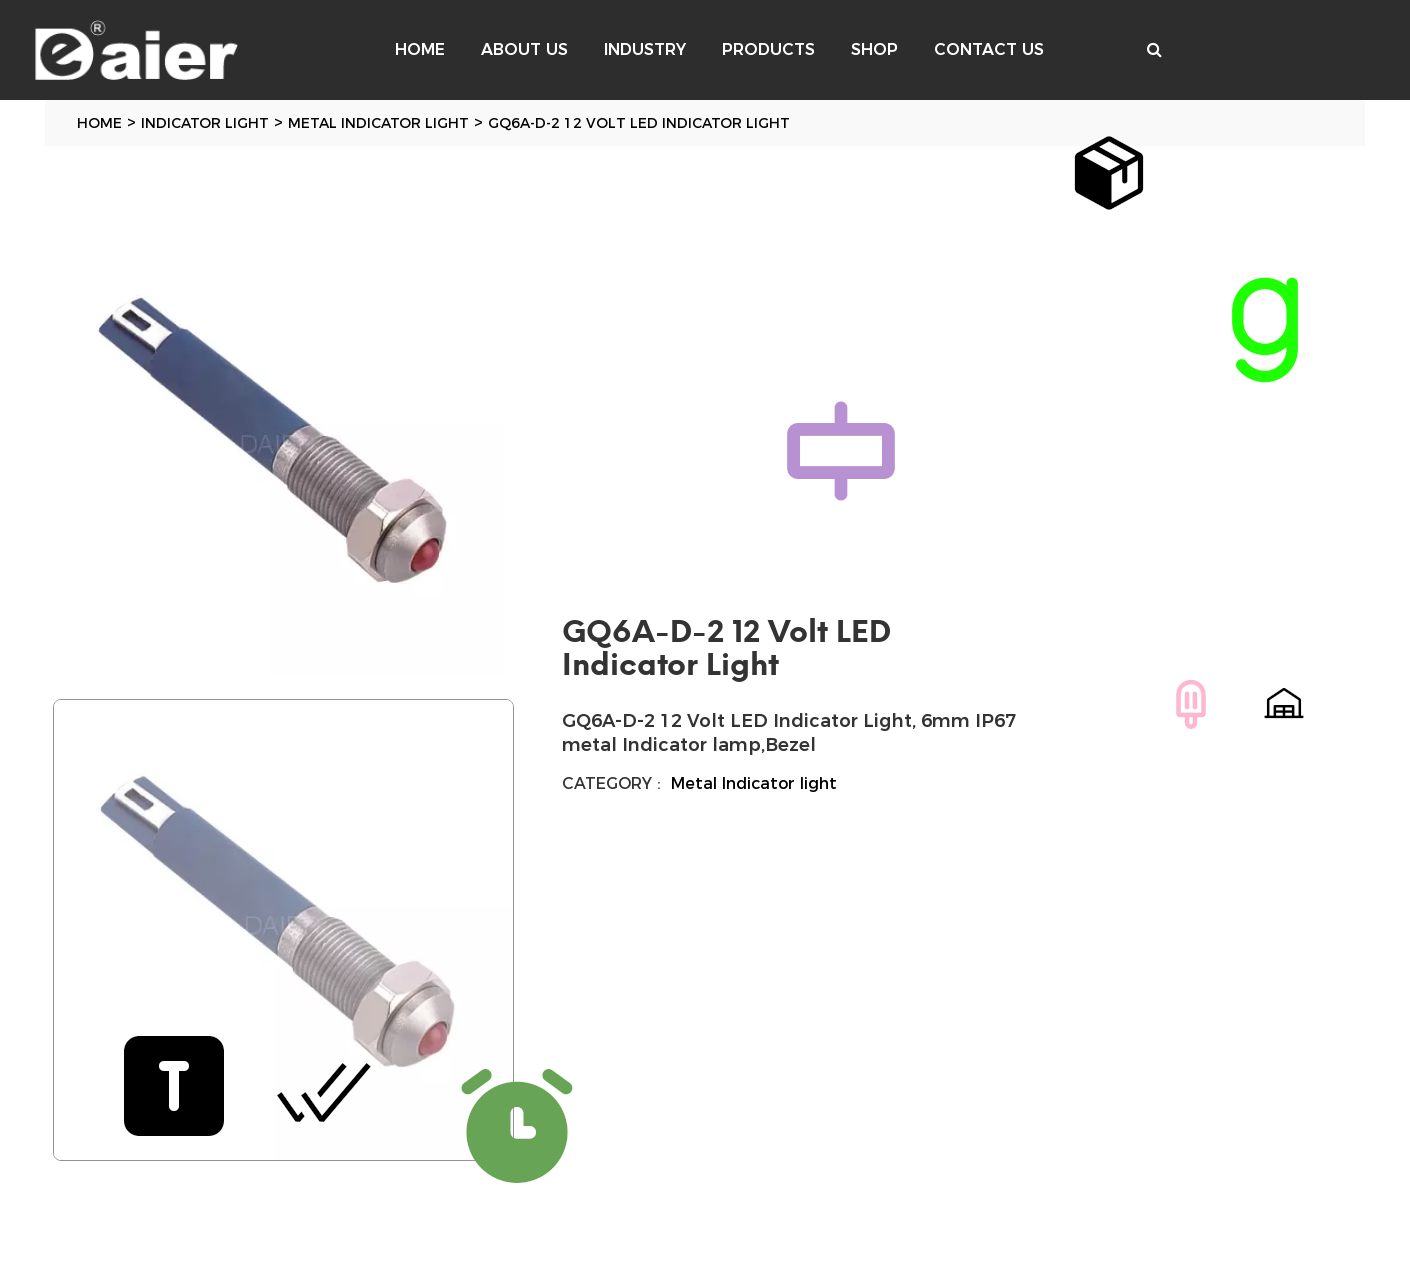 Image resolution: width=1410 pixels, height=1283 pixels. I want to click on view package or shipment details, so click(1109, 173).